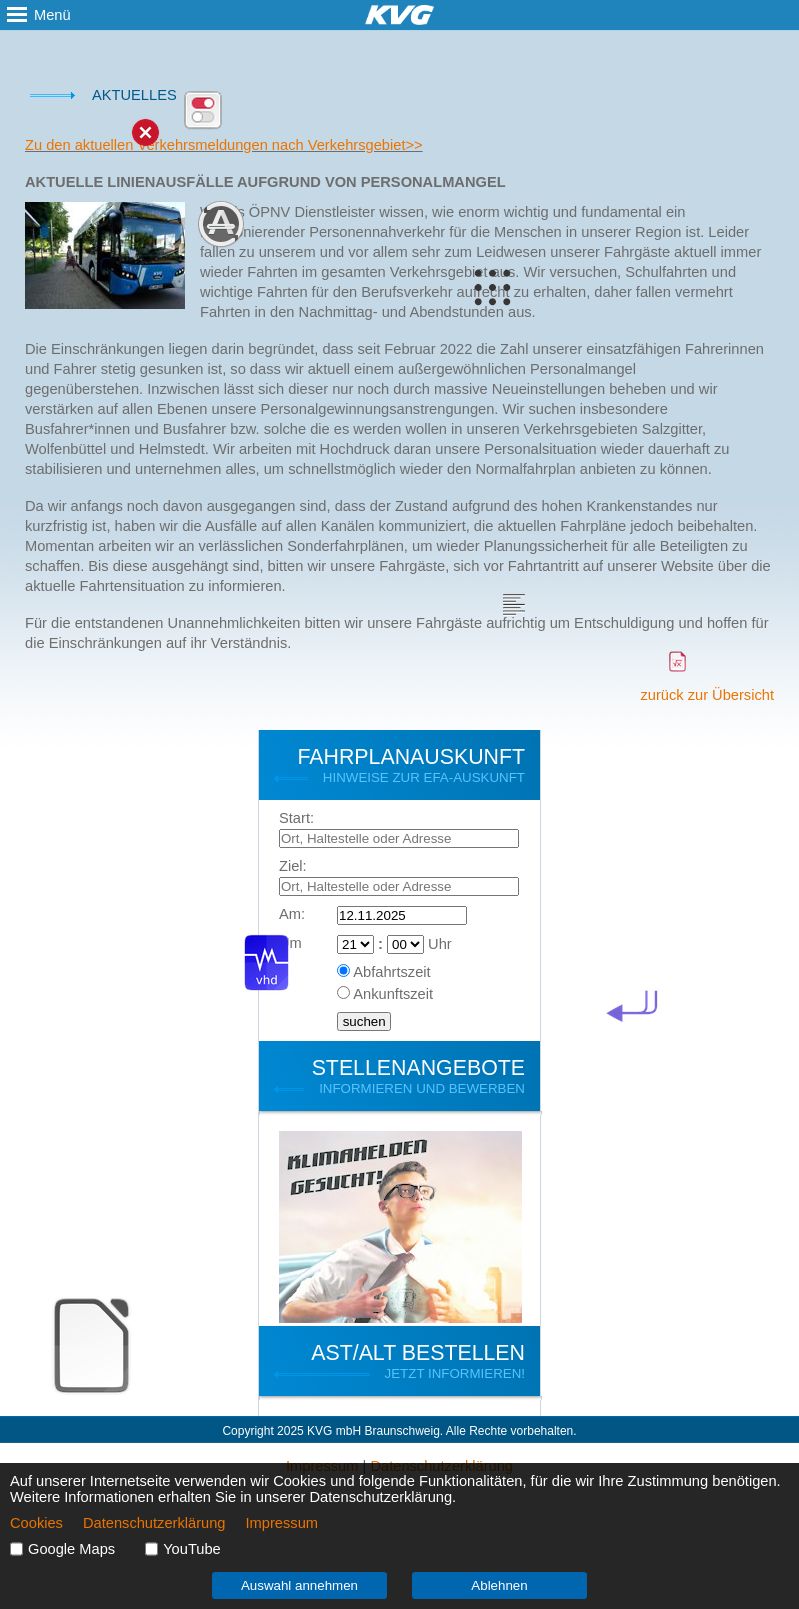 This screenshot has height=1609, width=799. Describe the element at coordinates (203, 110) in the screenshot. I see `open gnome tweaks to customize system settings` at that location.